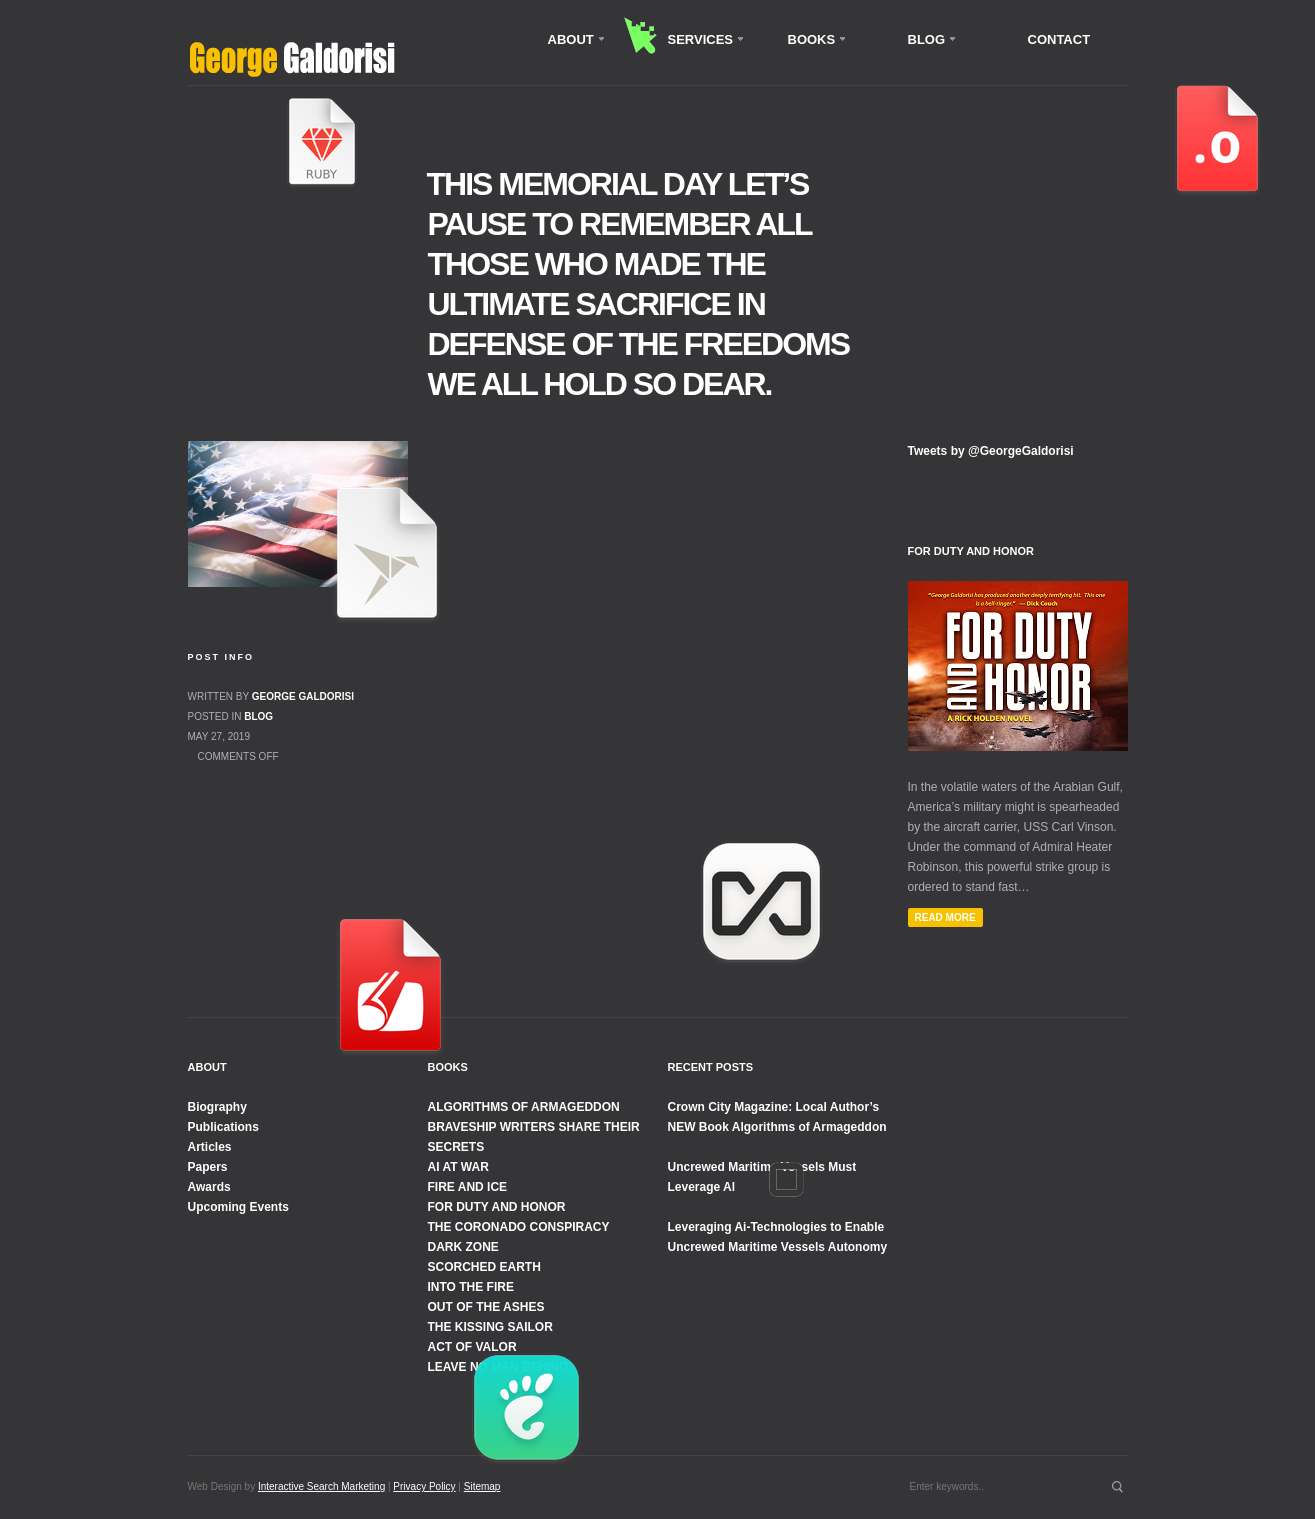  Describe the element at coordinates (390, 987) in the screenshot. I see `a postscript document file` at that location.